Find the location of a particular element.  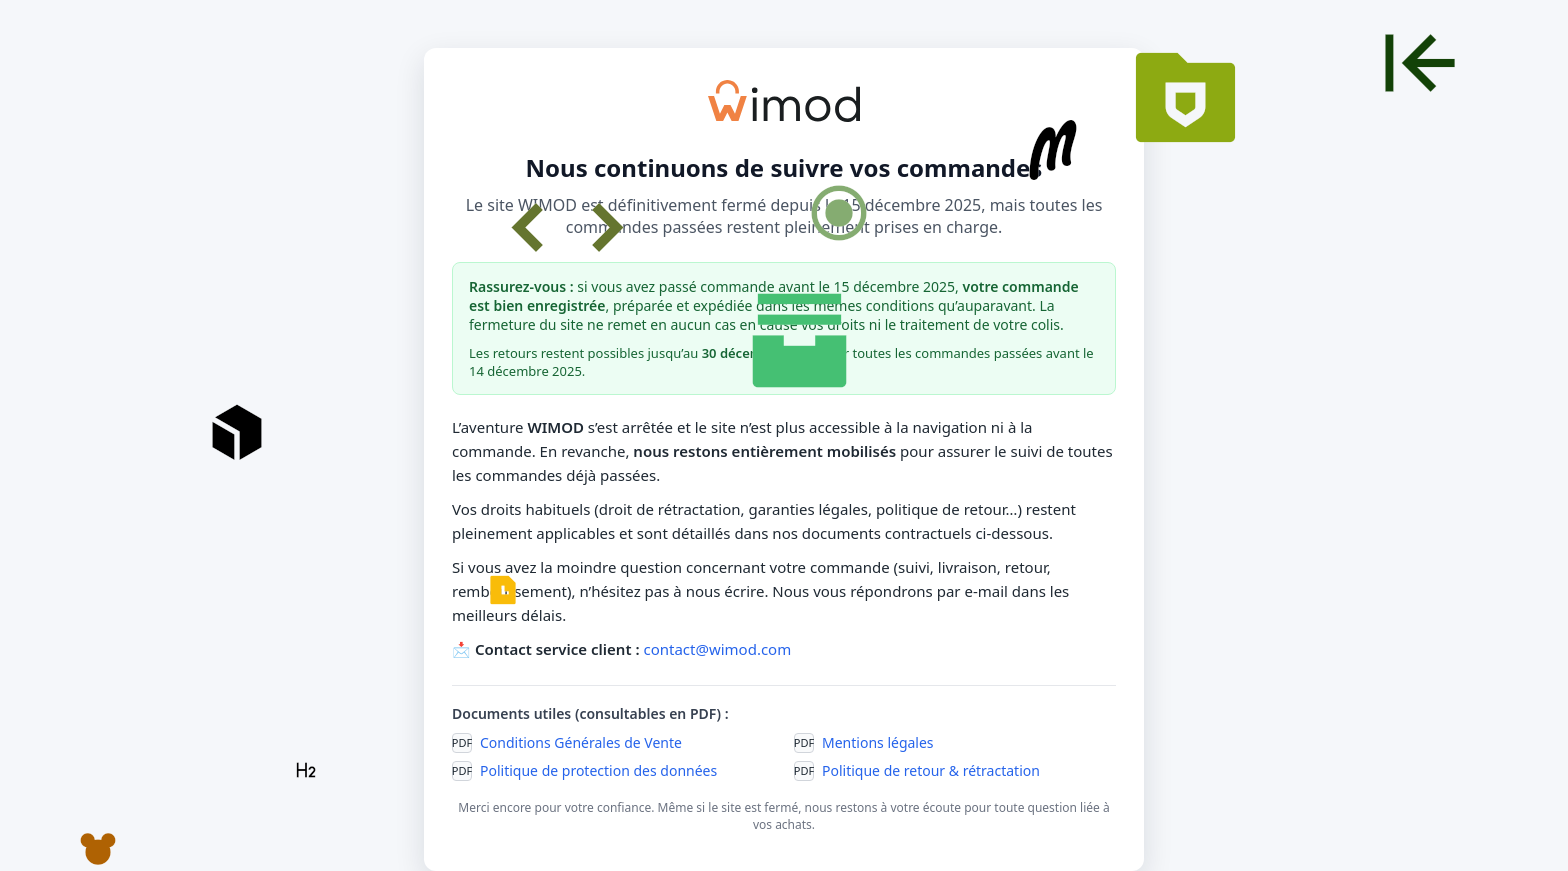

open Marvel app for prototyping is located at coordinates (1053, 150).